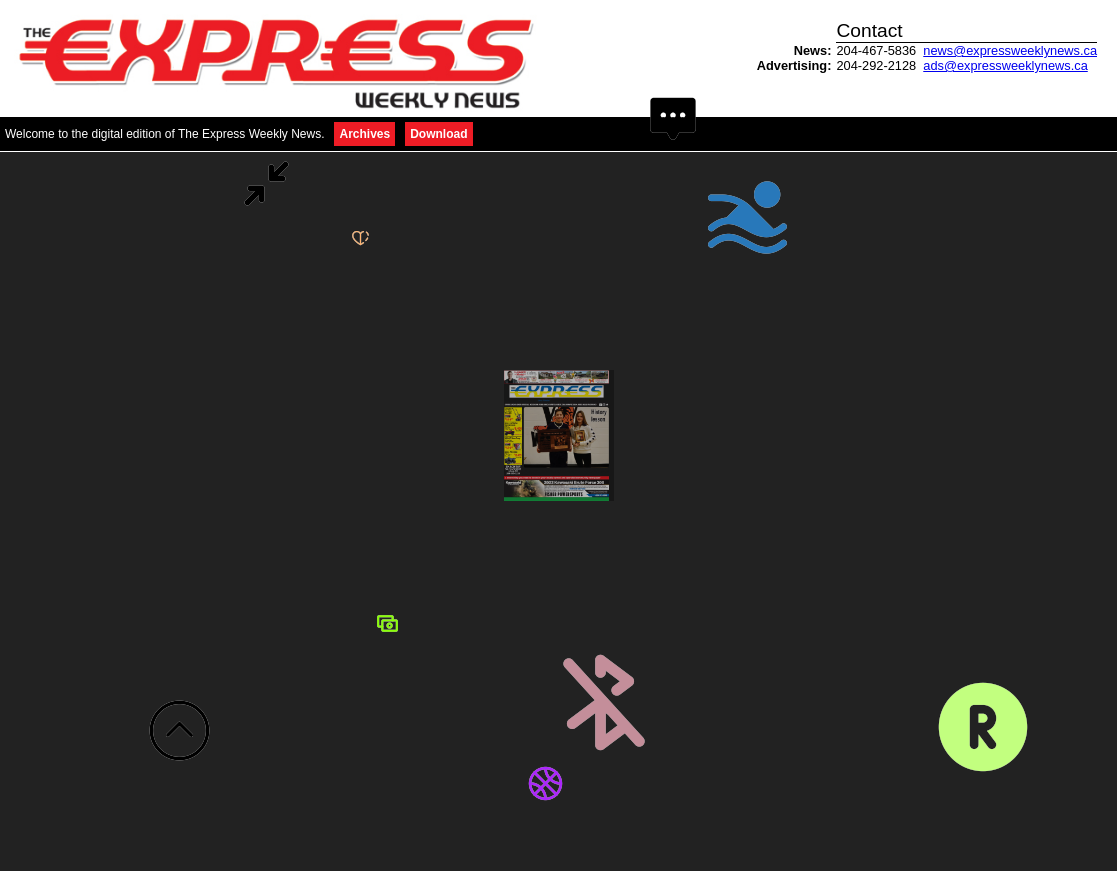 This screenshot has width=1117, height=871. I want to click on indicates a registered trademark symbol, so click(983, 727).